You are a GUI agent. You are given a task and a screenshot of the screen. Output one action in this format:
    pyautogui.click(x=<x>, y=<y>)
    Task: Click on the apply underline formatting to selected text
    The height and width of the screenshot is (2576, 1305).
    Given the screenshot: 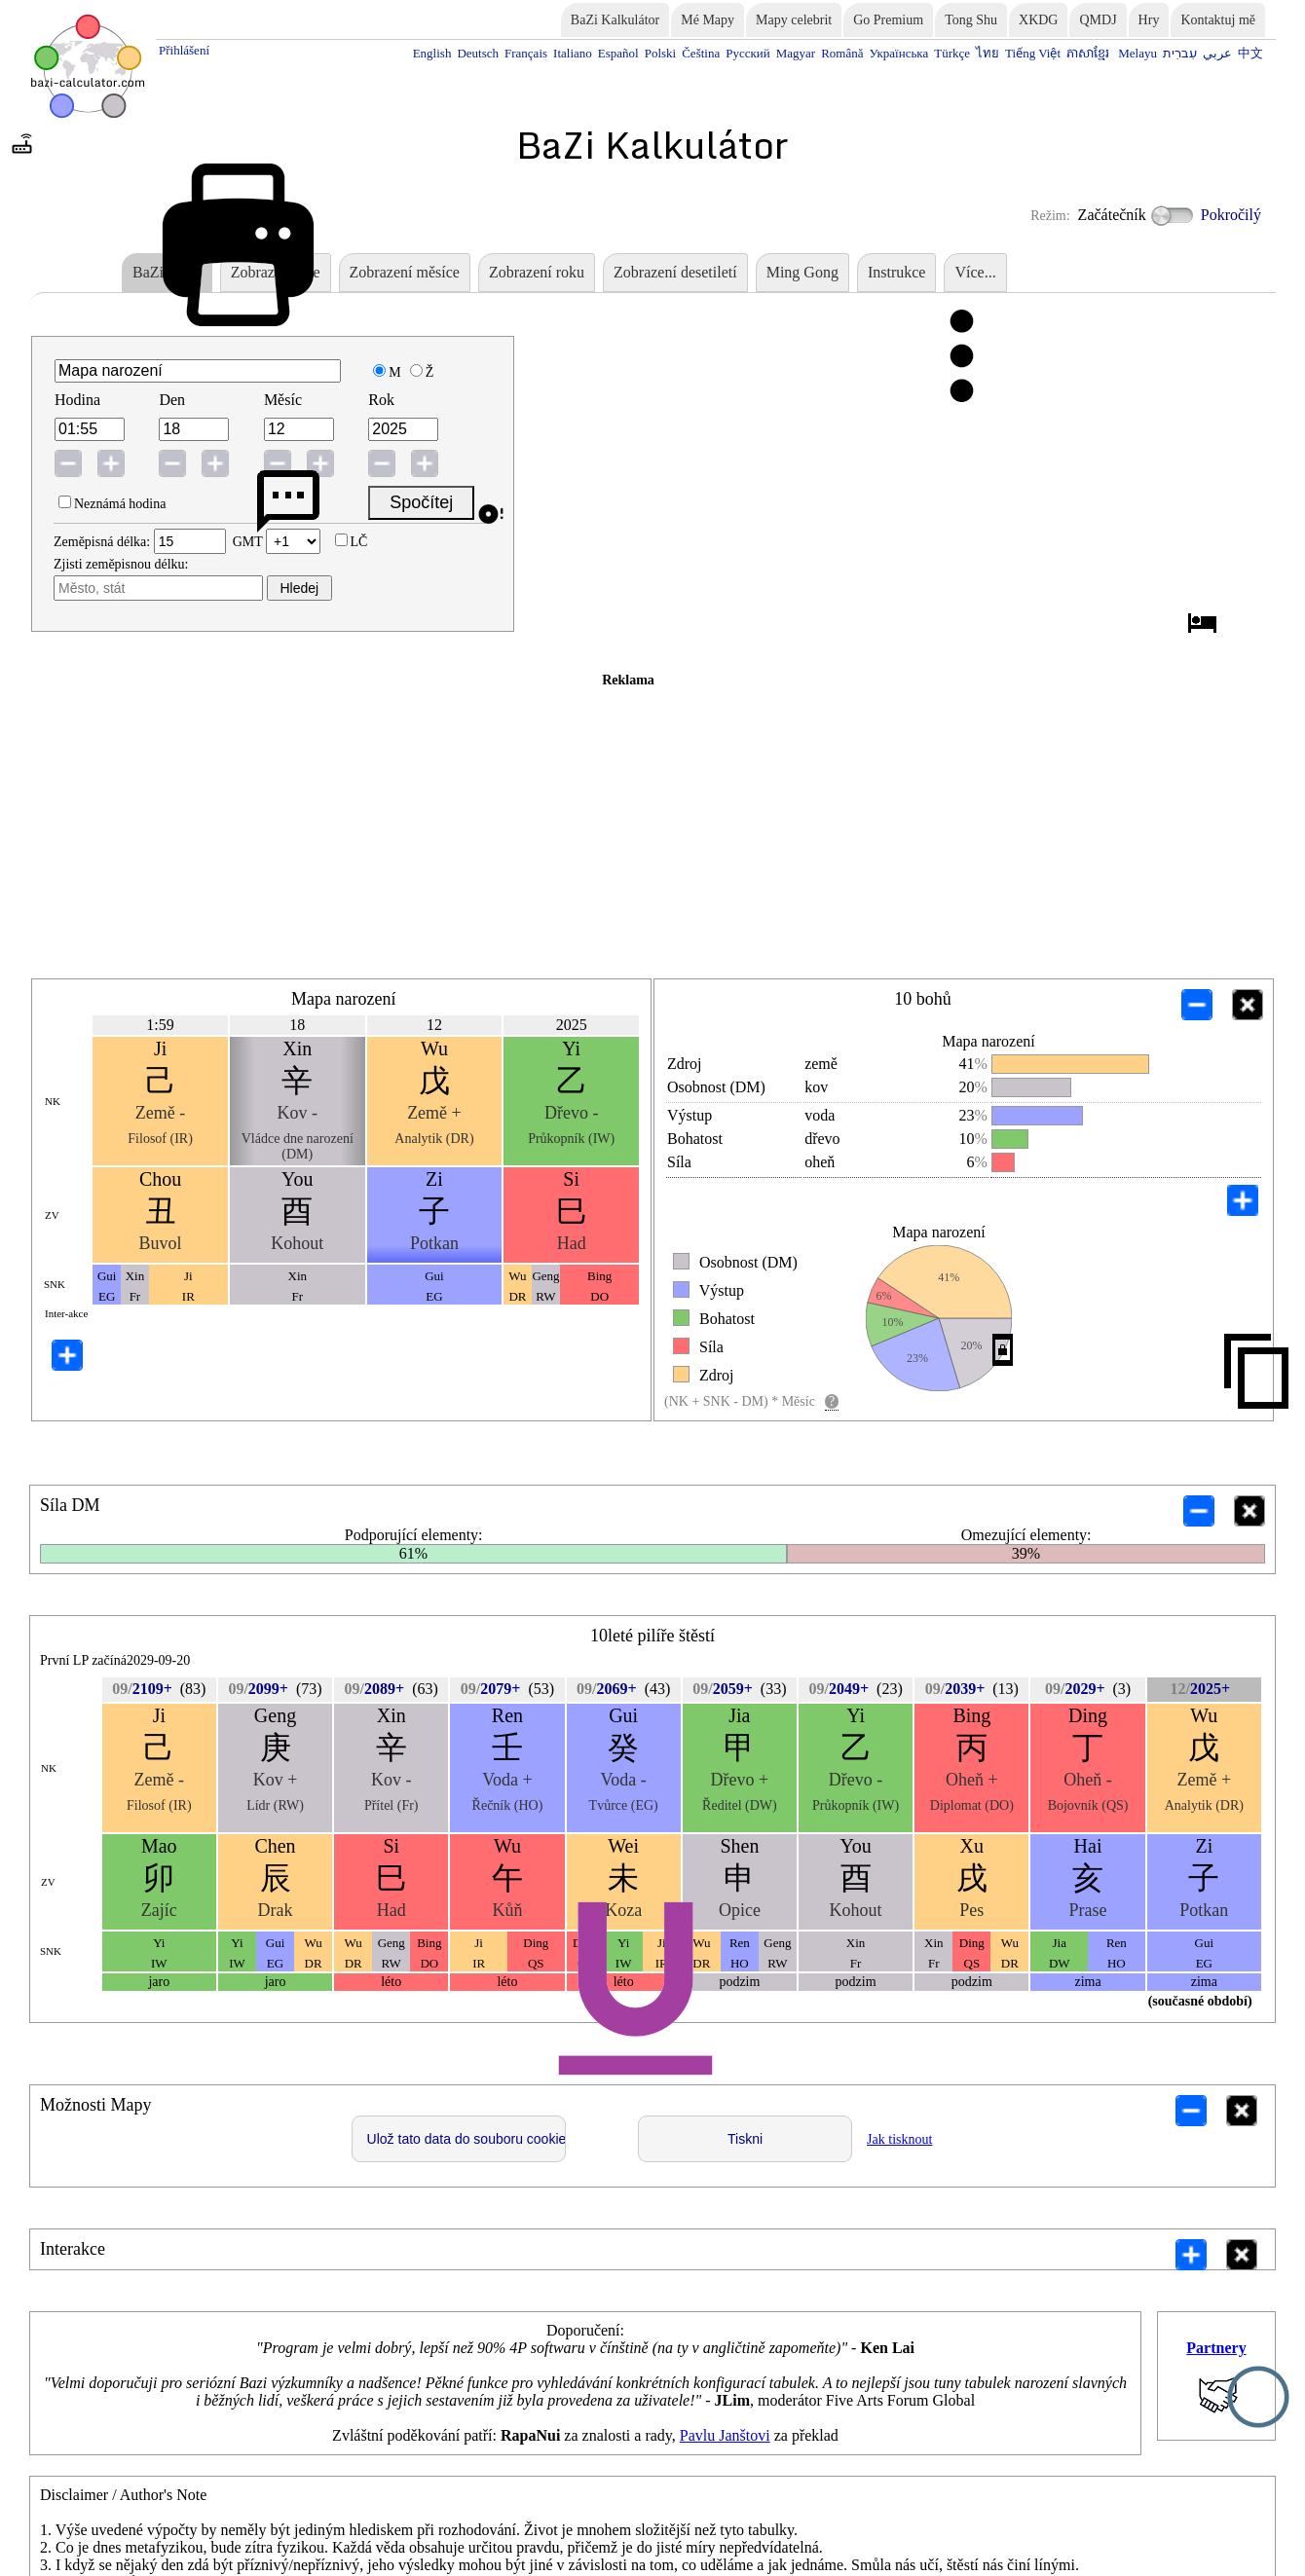 What is the action you would take?
    pyautogui.click(x=635, y=1988)
    